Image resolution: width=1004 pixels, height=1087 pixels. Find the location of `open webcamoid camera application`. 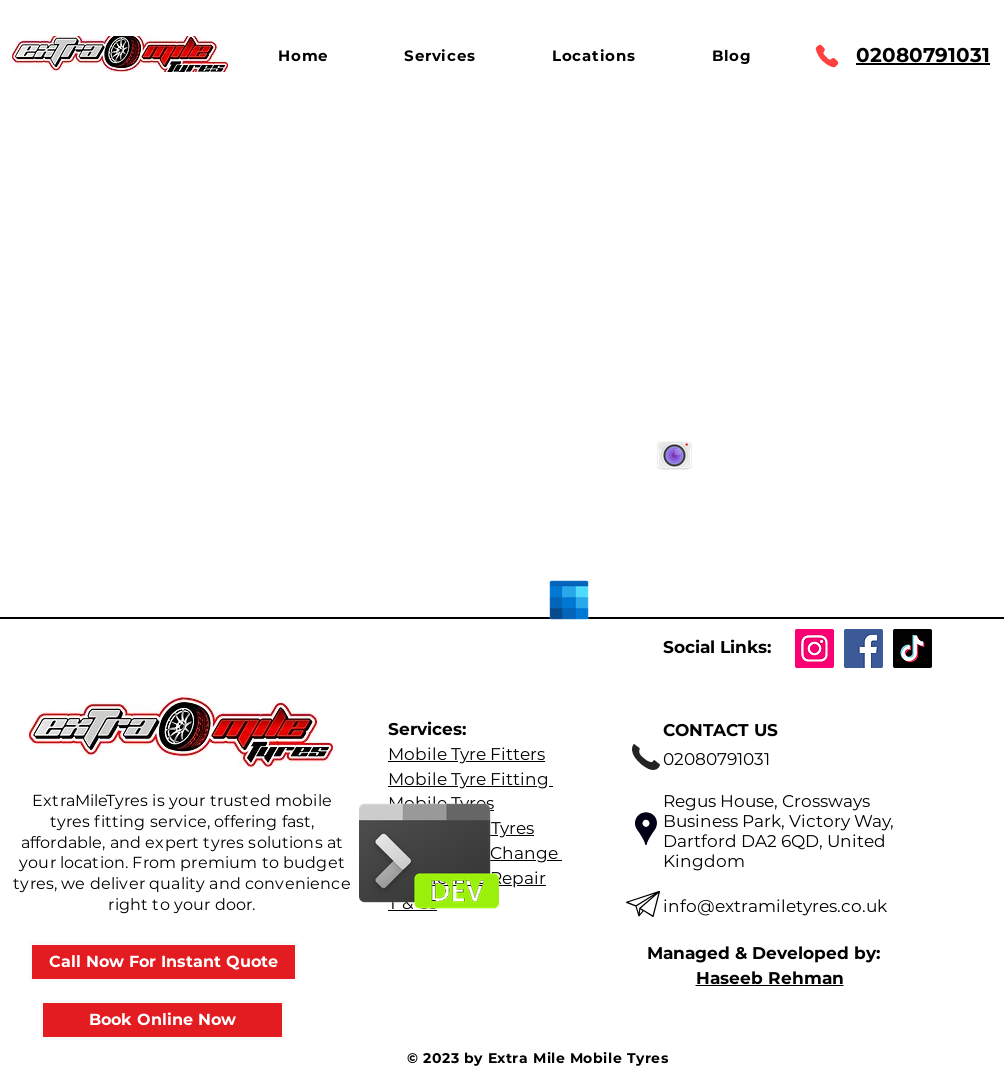

open webcamoid camera application is located at coordinates (674, 455).